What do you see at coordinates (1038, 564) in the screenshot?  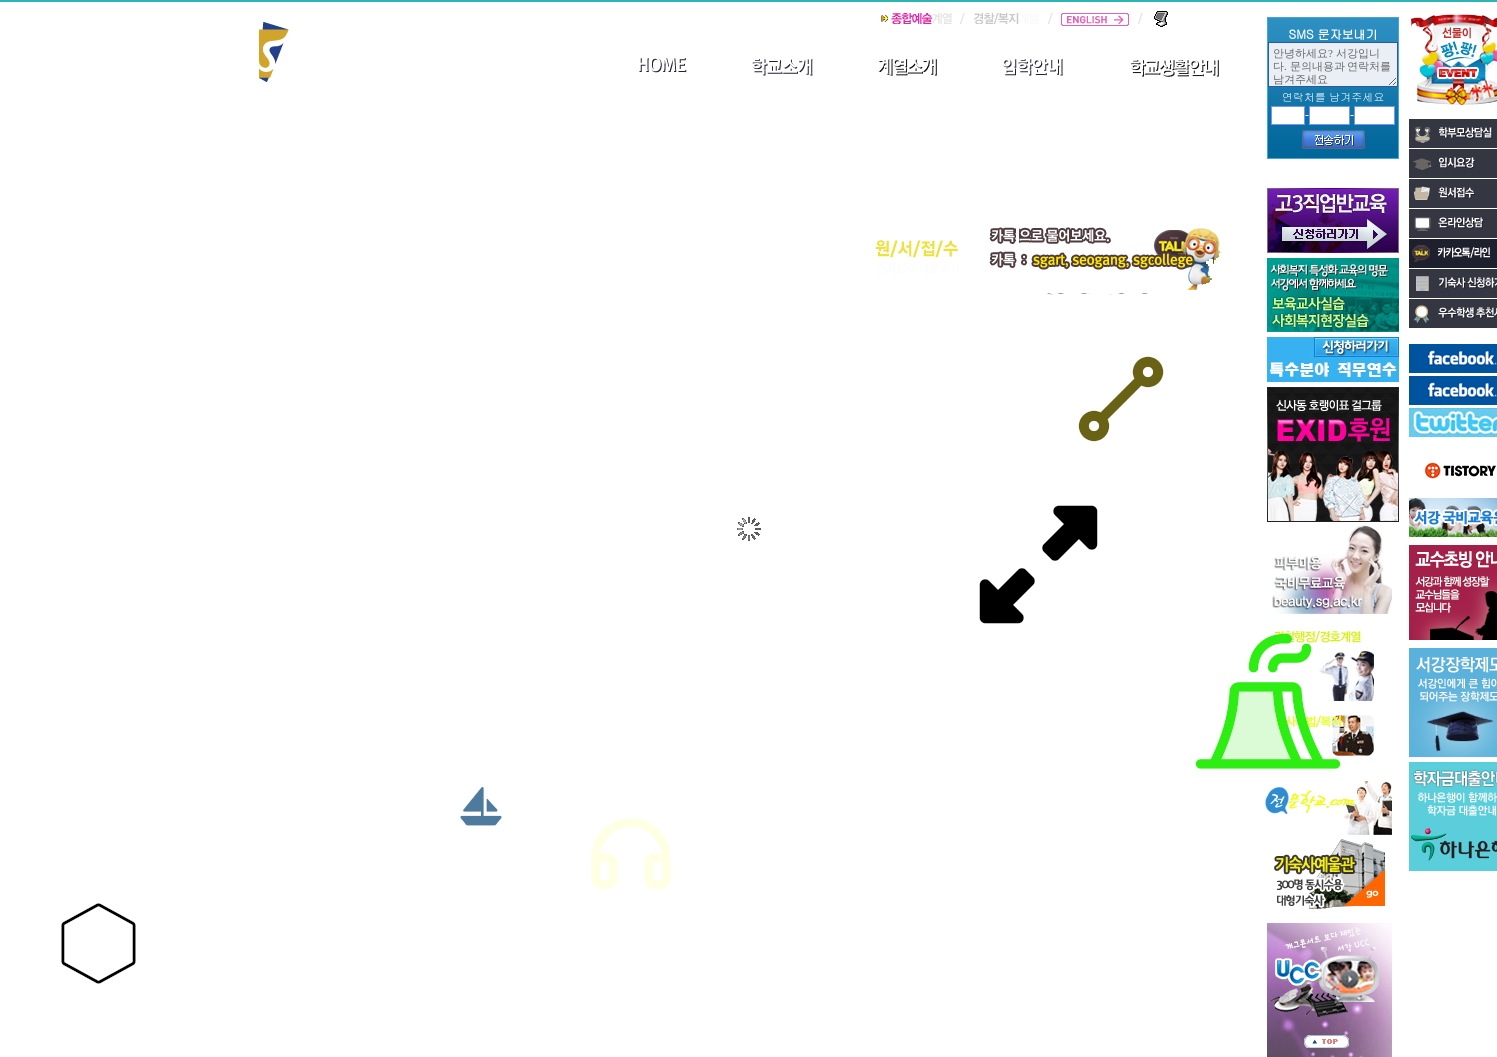 I see `expand to fullscreen mode` at bounding box center [1038, 564].